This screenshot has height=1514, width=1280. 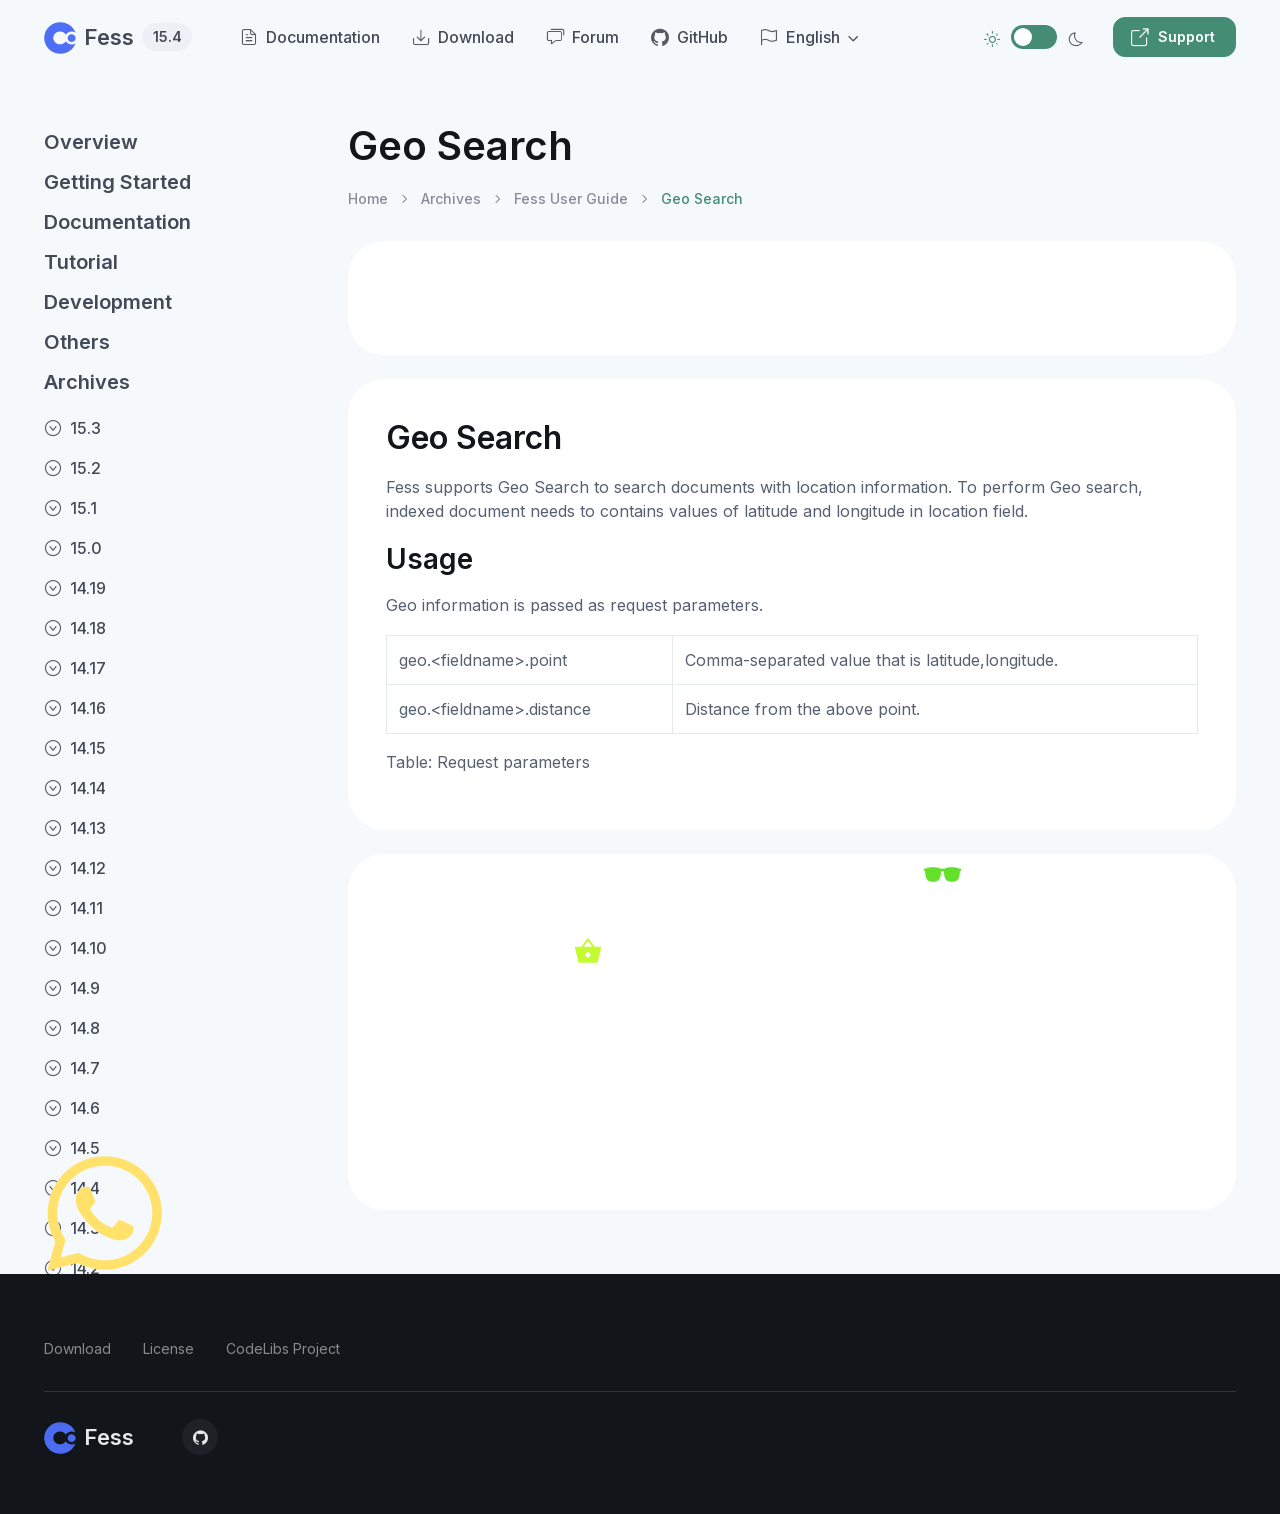 What do you see at coordinates (588, 951) in the screenshot?
I see `view your shopping basket` at bounding box center [588, 951].